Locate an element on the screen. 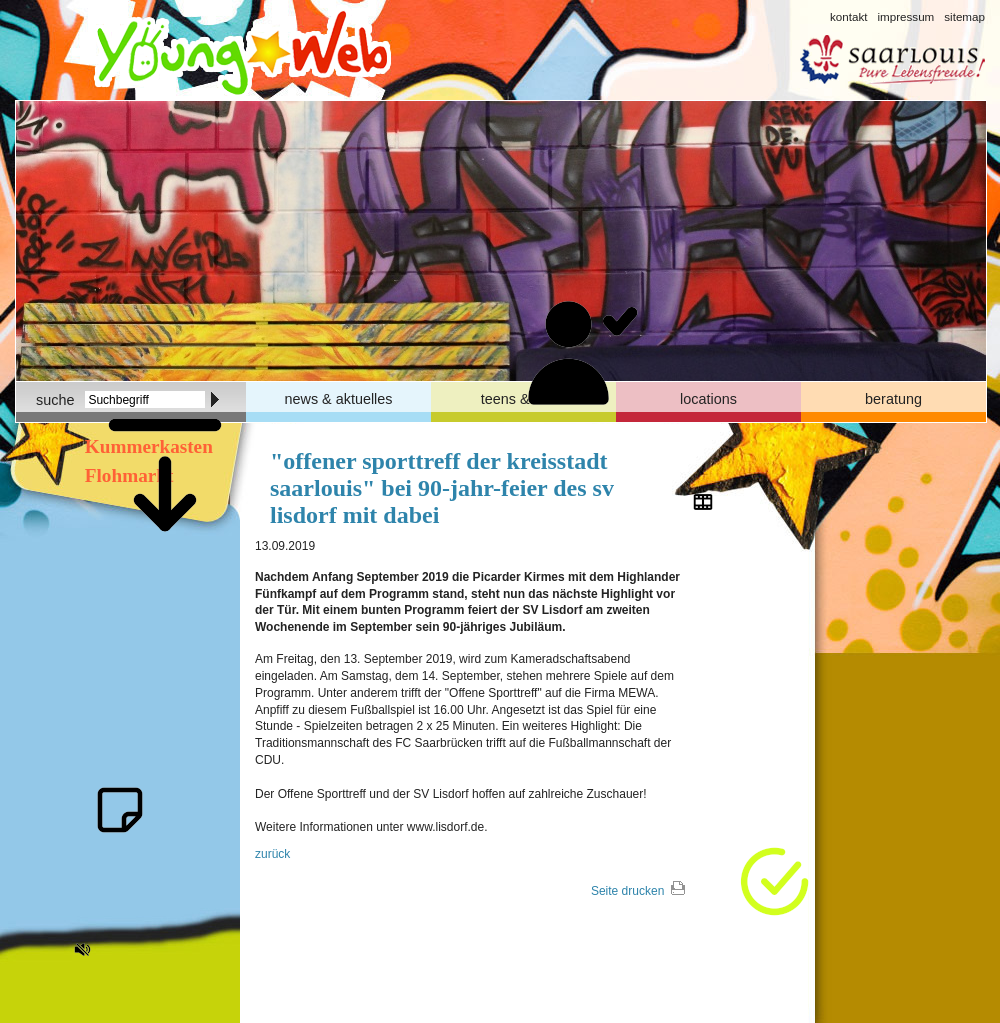 The height and width of the screenshot is (1023, 1000). task completed successfully is located at coordinates (774, 881).